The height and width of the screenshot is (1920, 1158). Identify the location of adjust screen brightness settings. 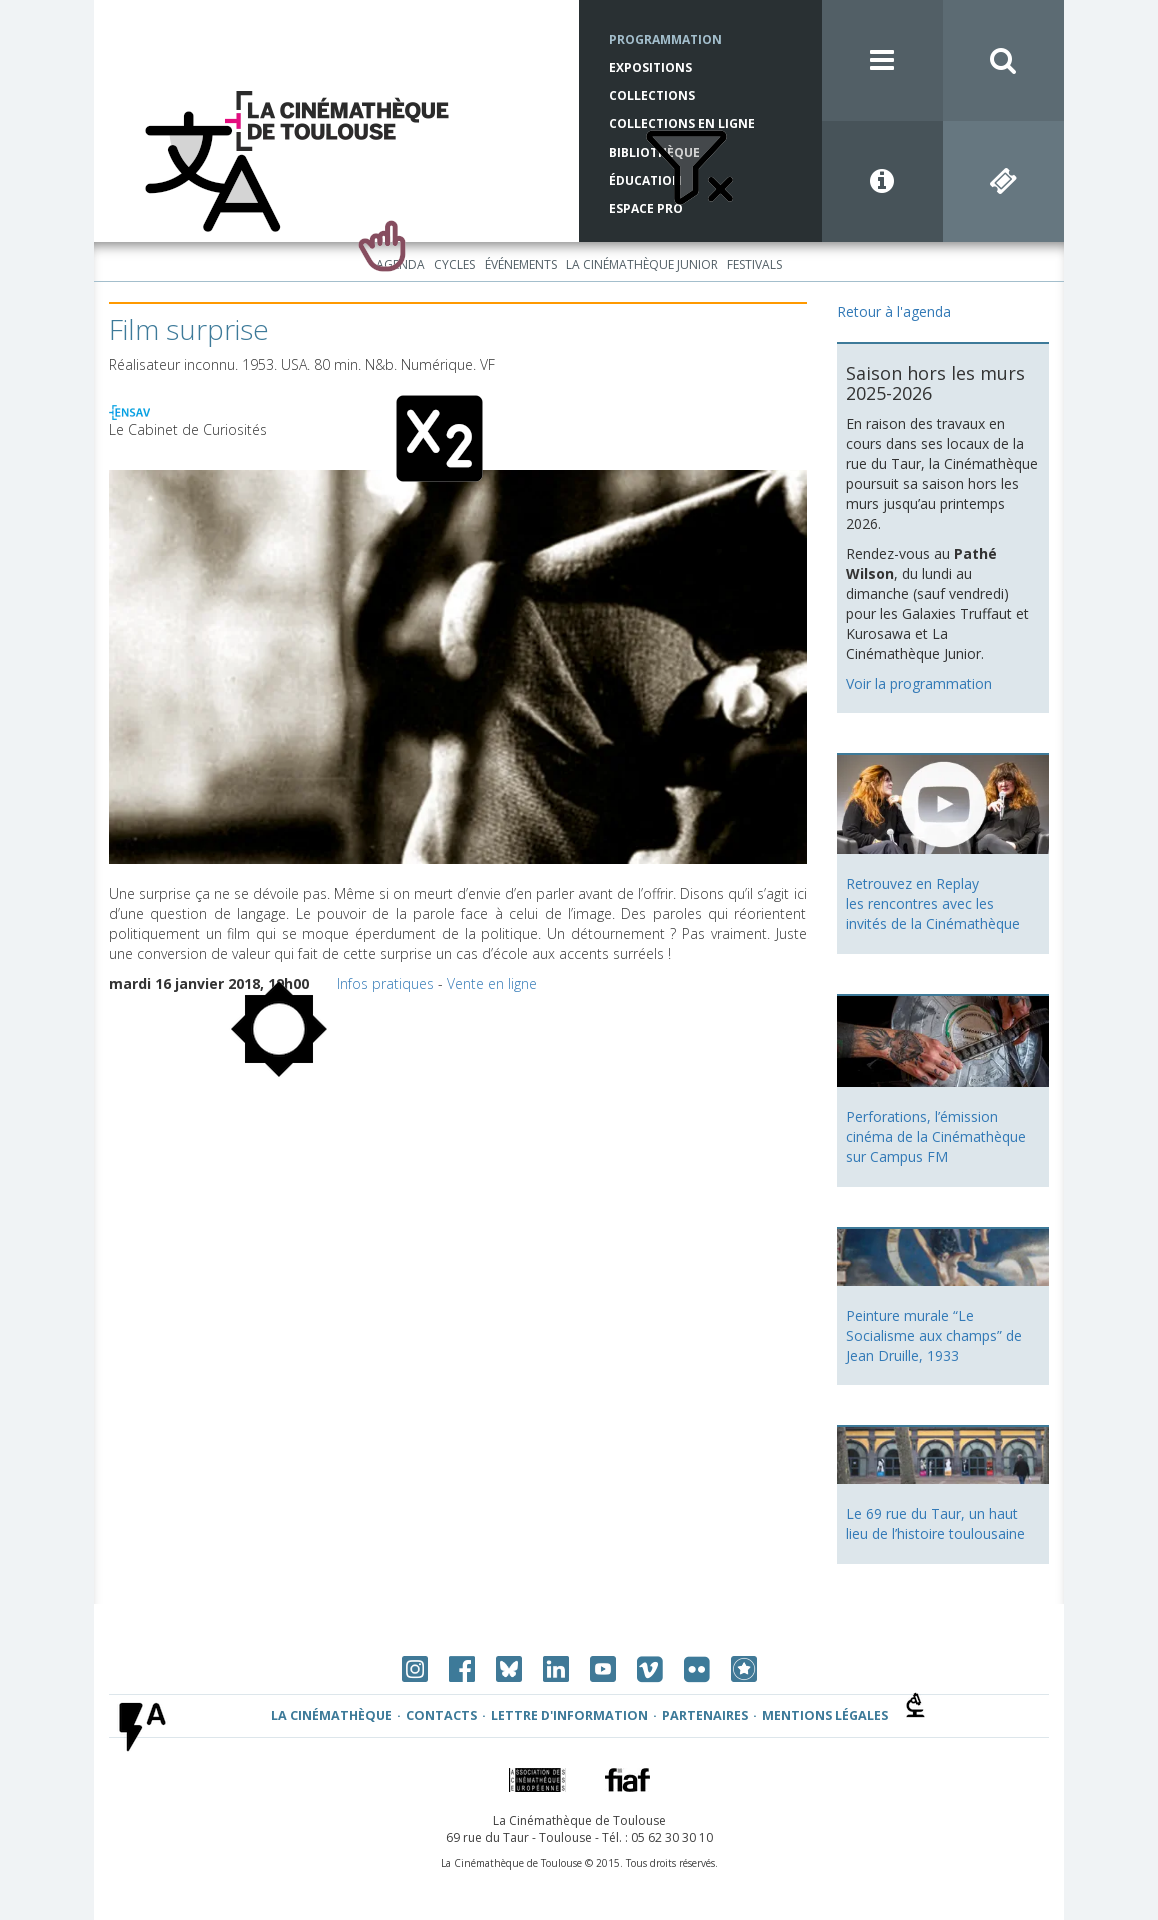
(279, 1029).